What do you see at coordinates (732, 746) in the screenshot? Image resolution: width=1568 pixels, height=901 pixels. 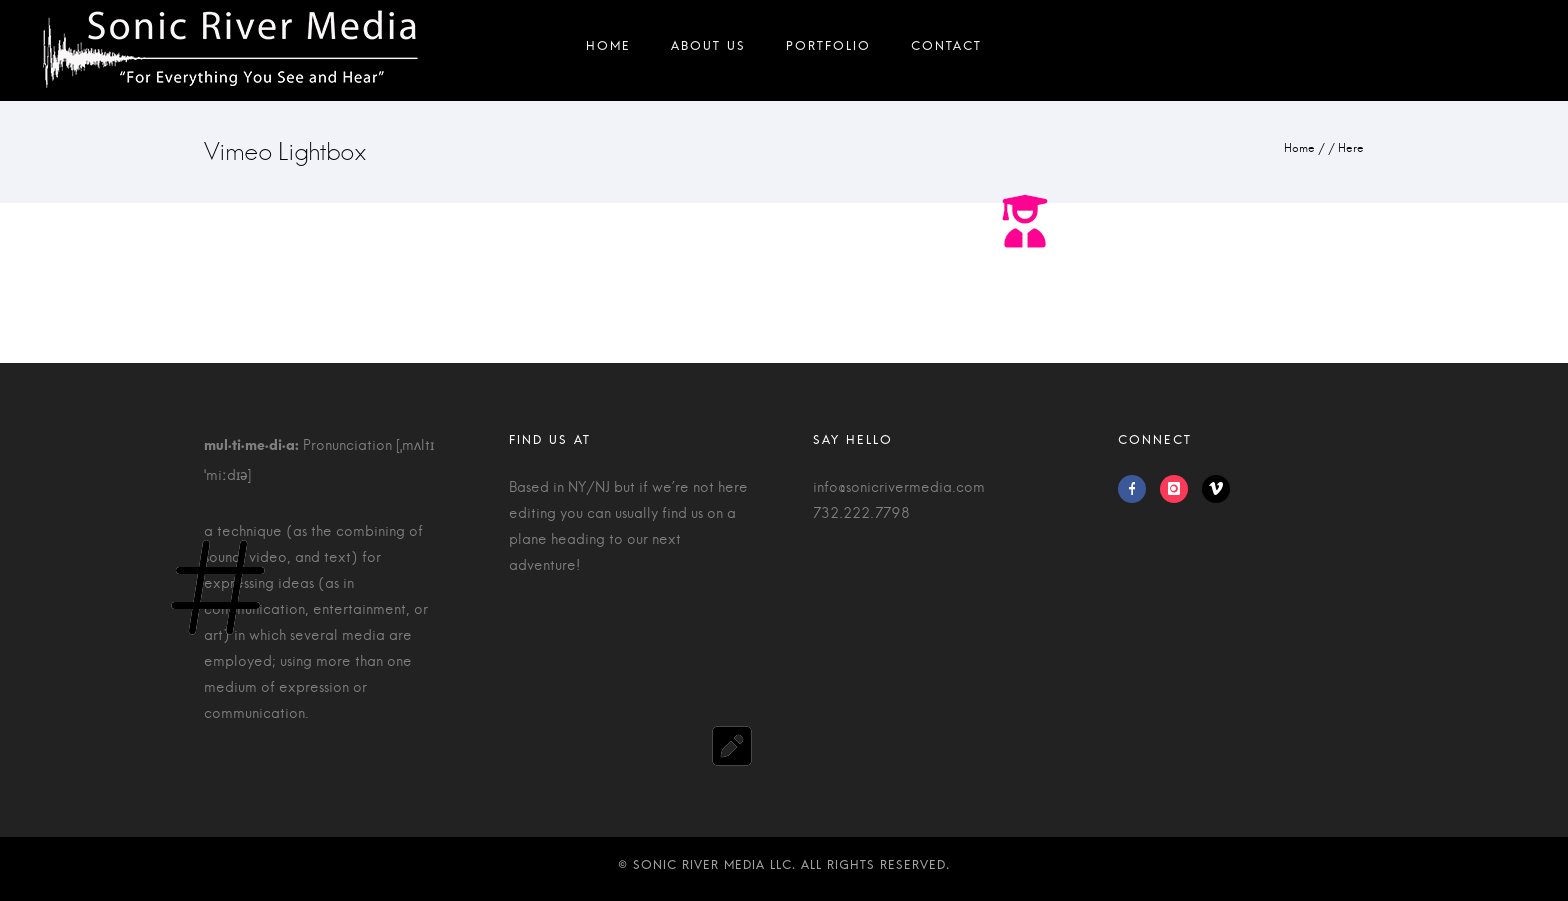 I see `edit or modify content` at bounding box center [732, 746].